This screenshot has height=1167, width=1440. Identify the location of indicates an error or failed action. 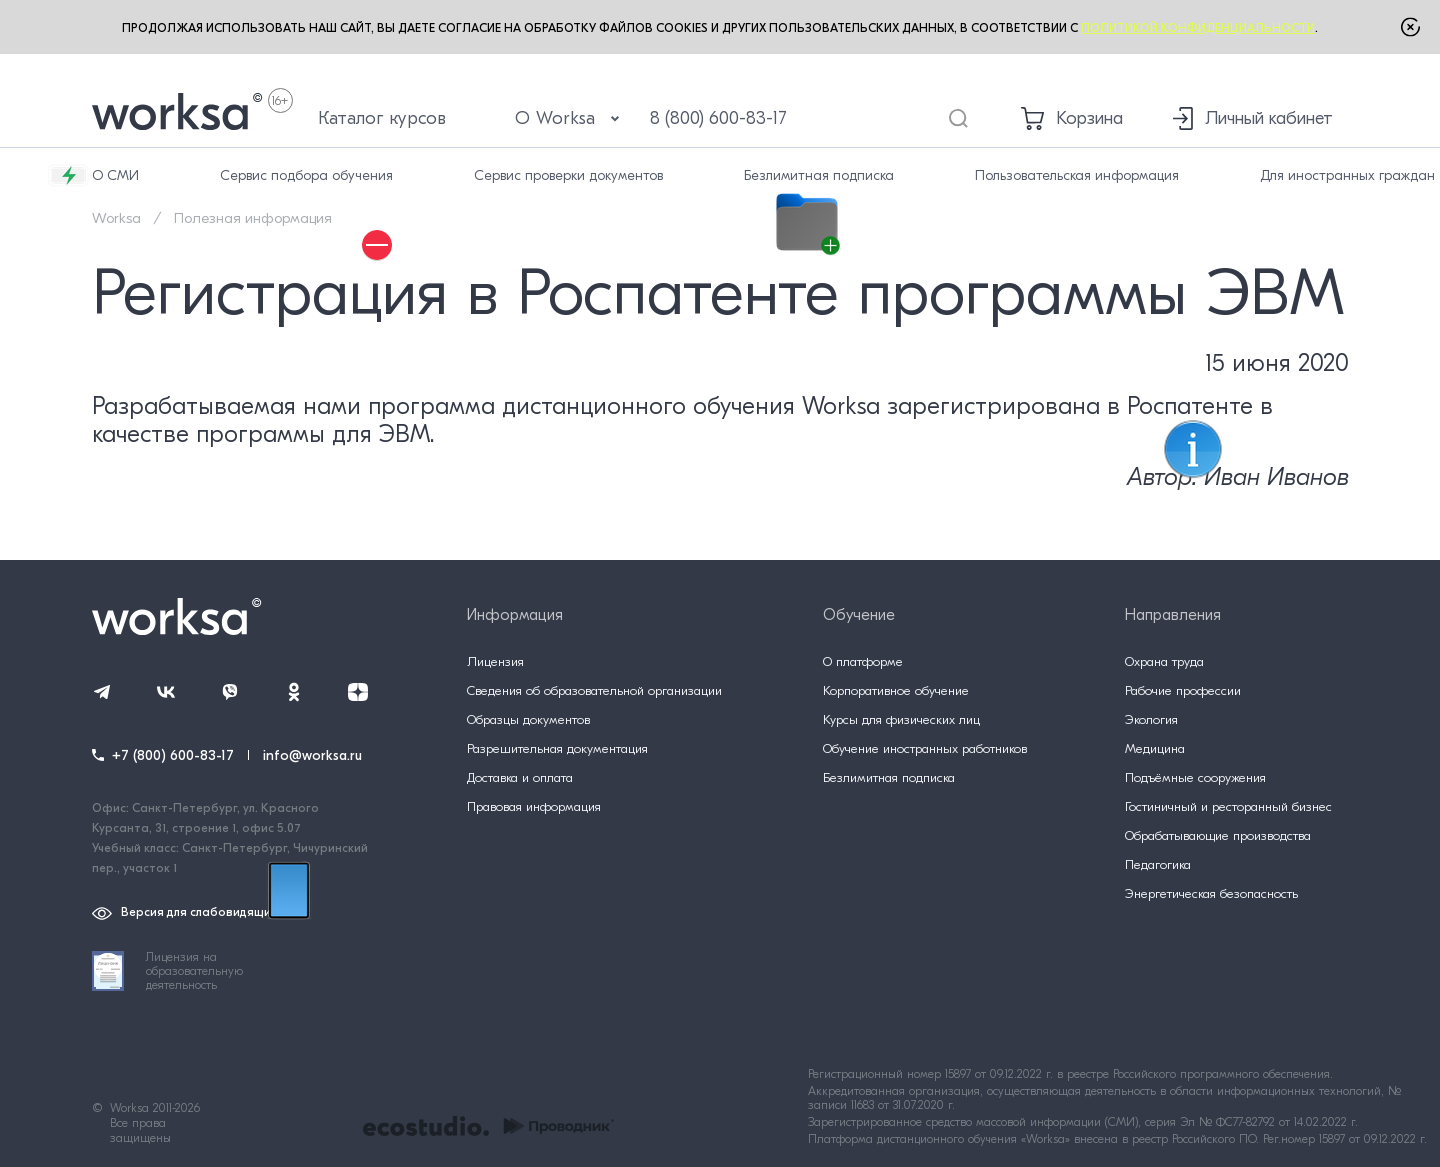
(377, 245).